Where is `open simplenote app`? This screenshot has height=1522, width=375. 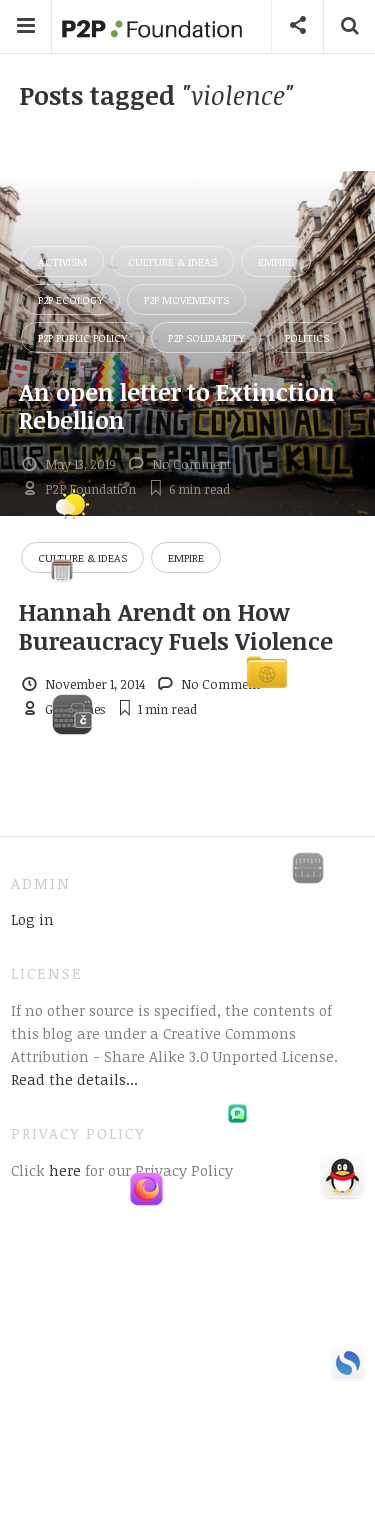
open simplenote app is located at coordinates (348, 1363).